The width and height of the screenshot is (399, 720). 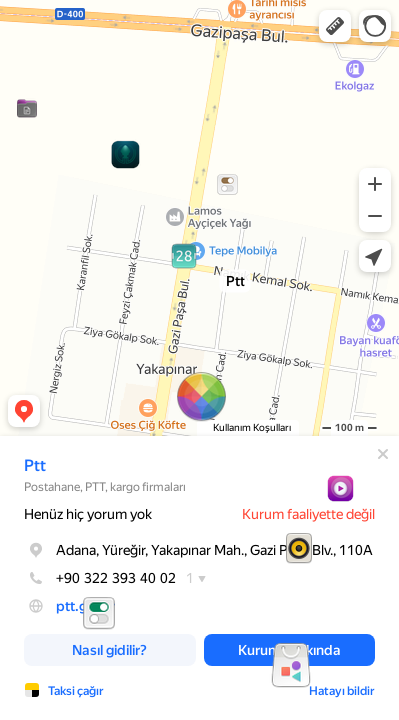 I want to click on open gitkraken git client, so click(x=125, y=154).